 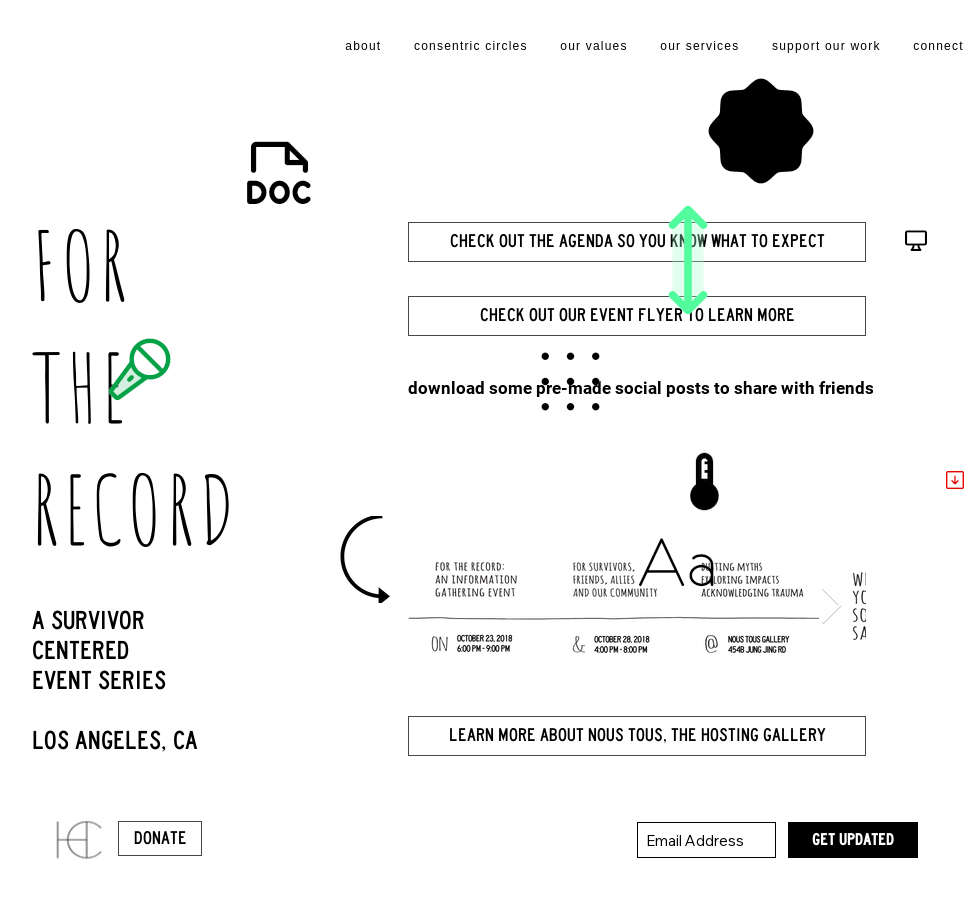 What do you see at coordinates (761, 131) in the screenshot?
I see `indicates a verified or certified status` at bounding box center [761, 131].